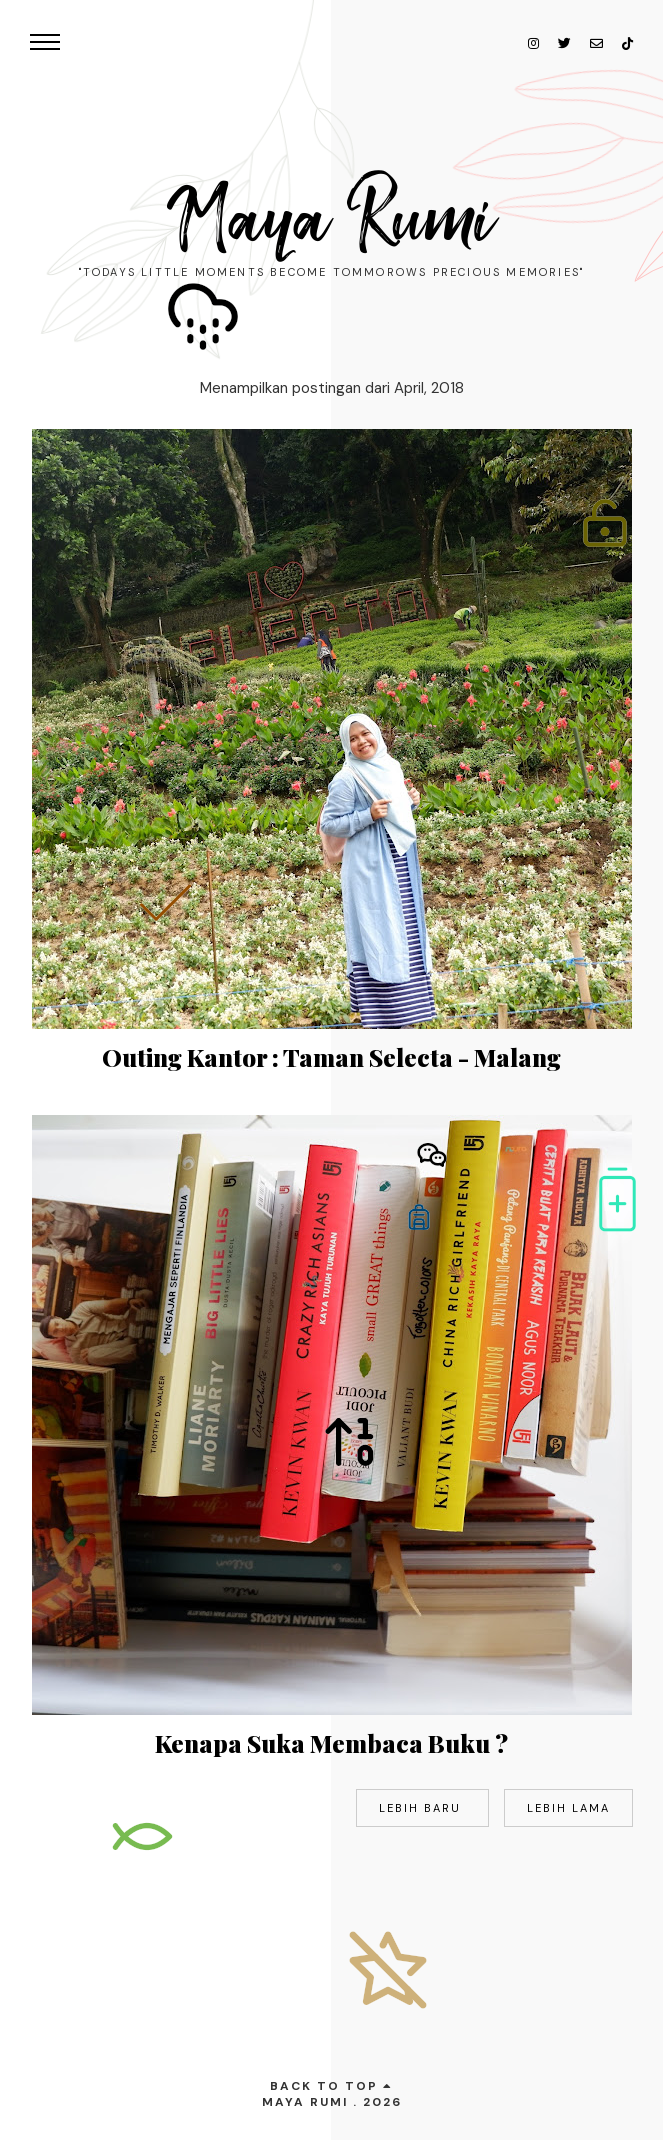 The height and width of the screenshot is (2140, 663). What do you see at coordinates (432, 1155) in the screenshot?
I see `open WeChat messaging app` at bounding box center [432, 1155].